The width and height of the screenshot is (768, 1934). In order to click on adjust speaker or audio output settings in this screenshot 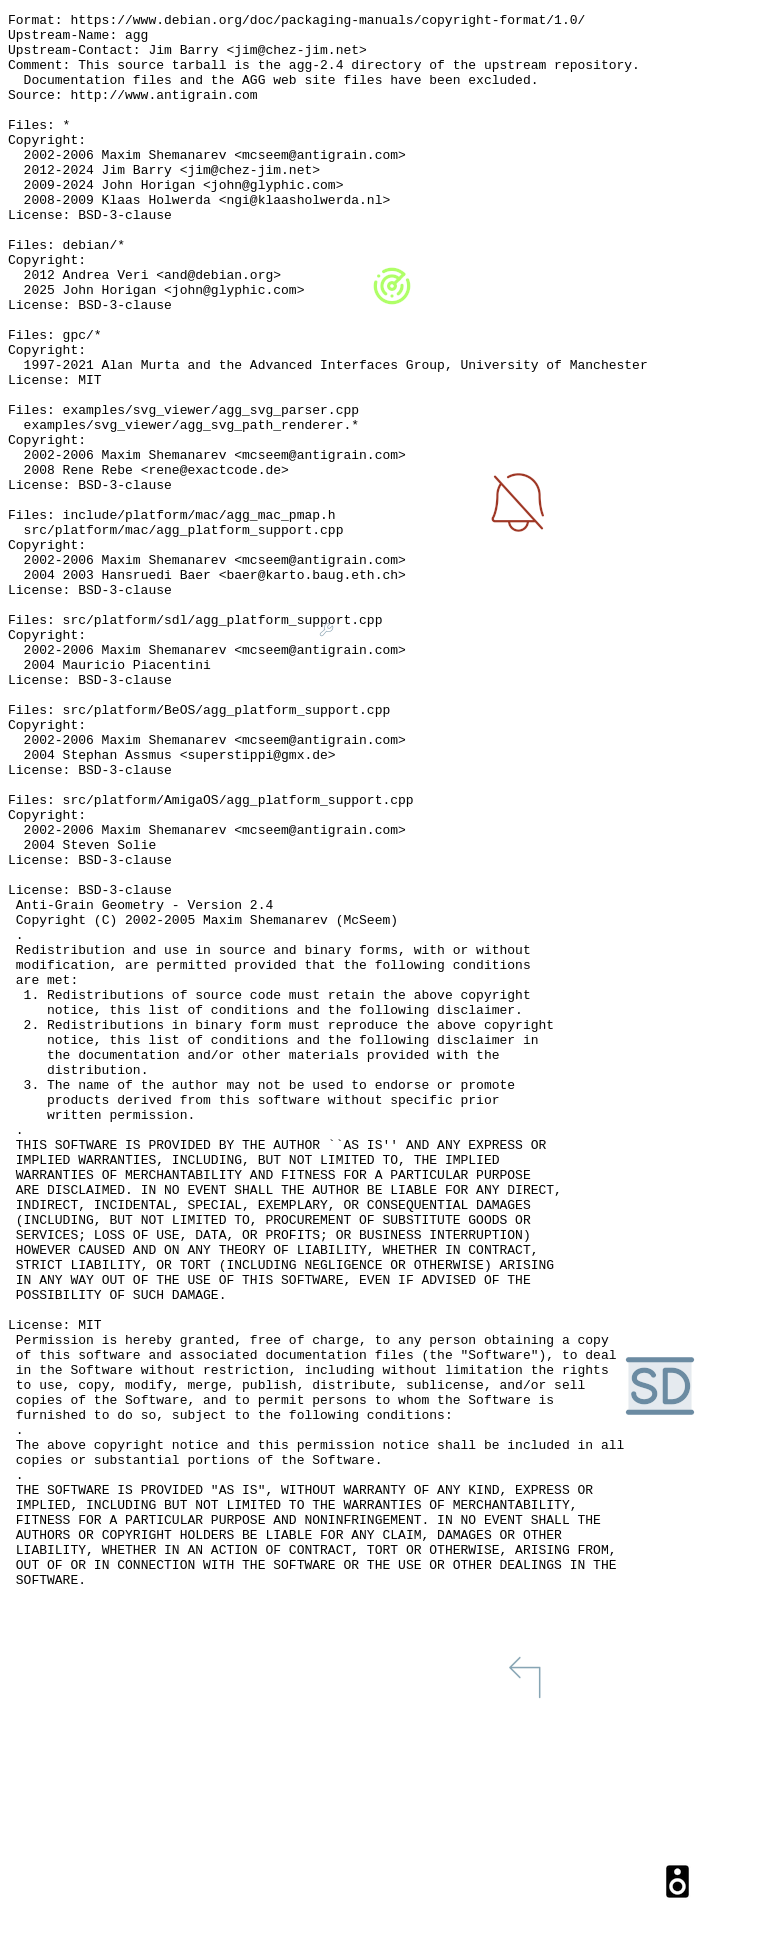, I will do `click(677, 1881)`.